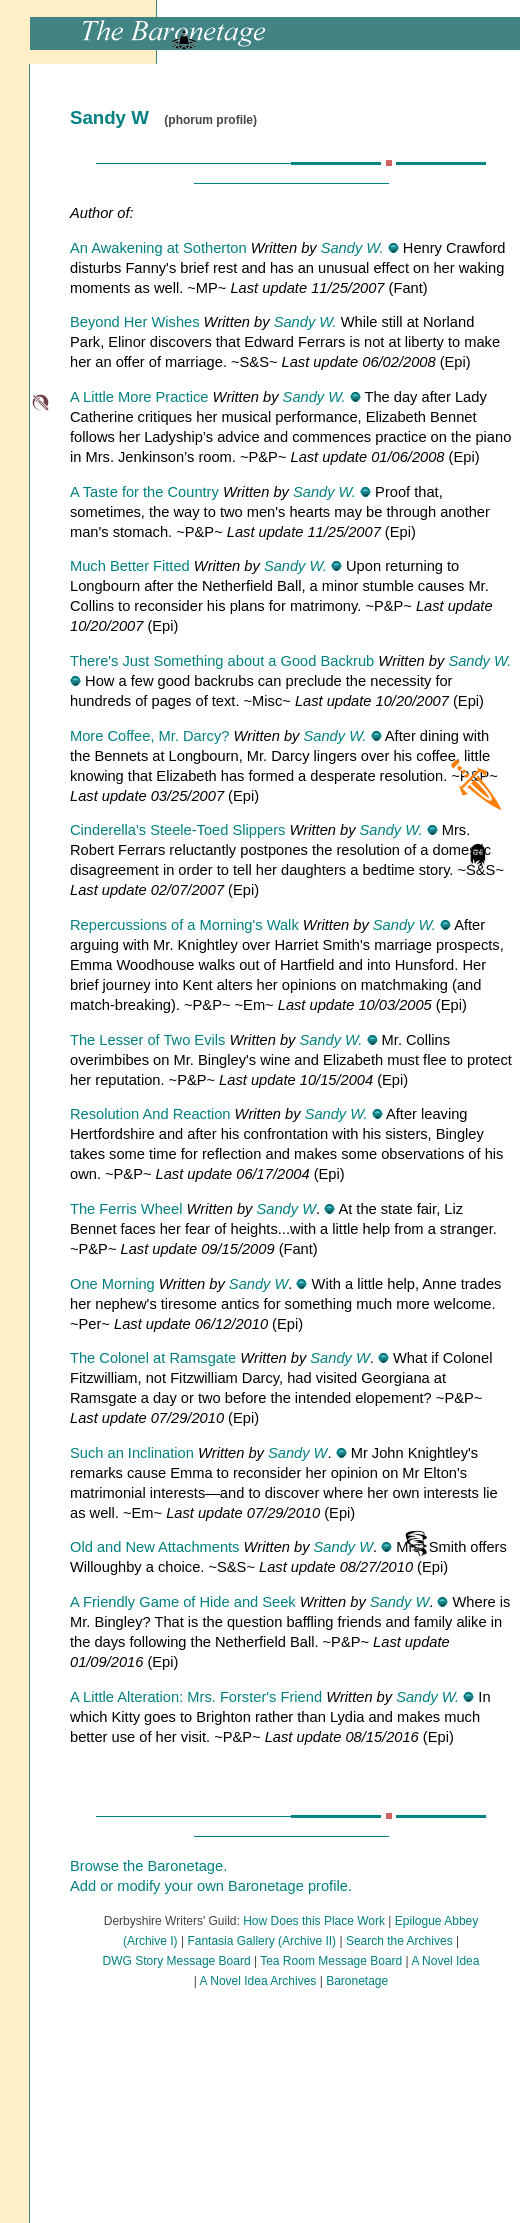 The height and width of the screenshot is (2223, 520). What do you see at coordinates (476, 785) in the screenshot?
I see `equip a dagger or short blade weapon` at bounding box center [476, 785].